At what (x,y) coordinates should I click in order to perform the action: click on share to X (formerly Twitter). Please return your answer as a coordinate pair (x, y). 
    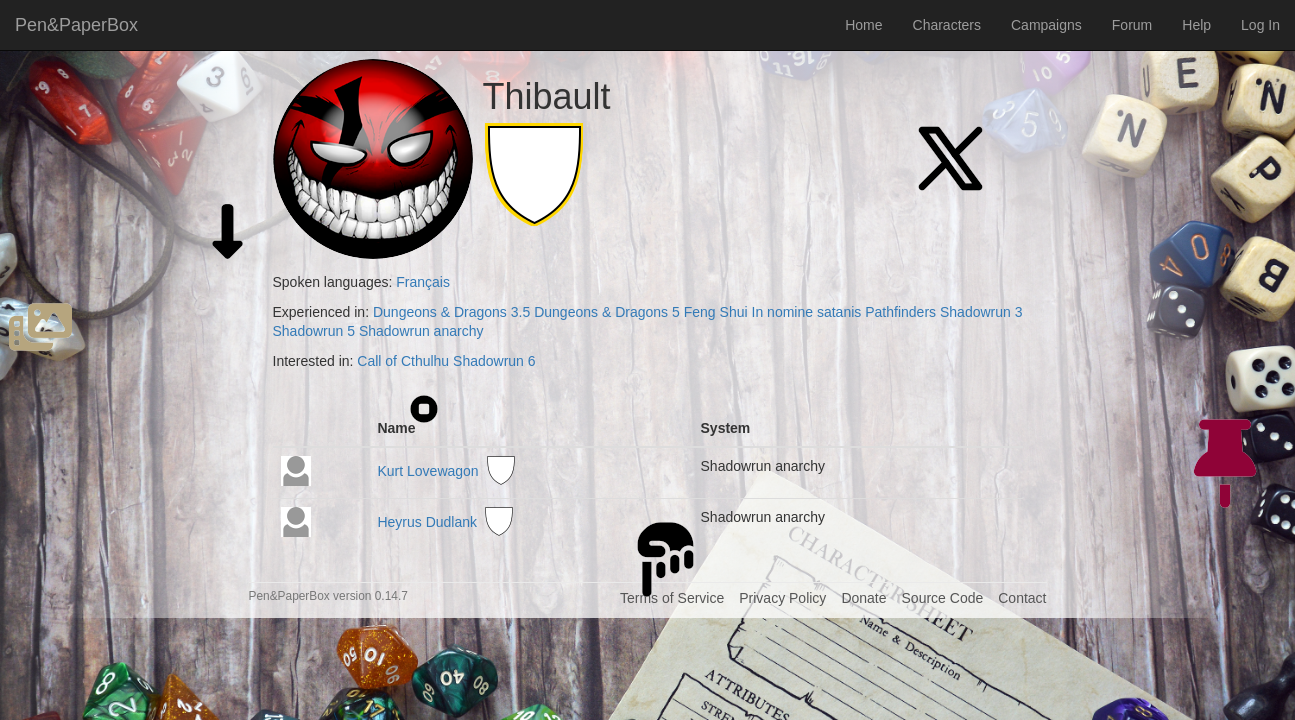
    Looking at the image, I should click on (950, 158).